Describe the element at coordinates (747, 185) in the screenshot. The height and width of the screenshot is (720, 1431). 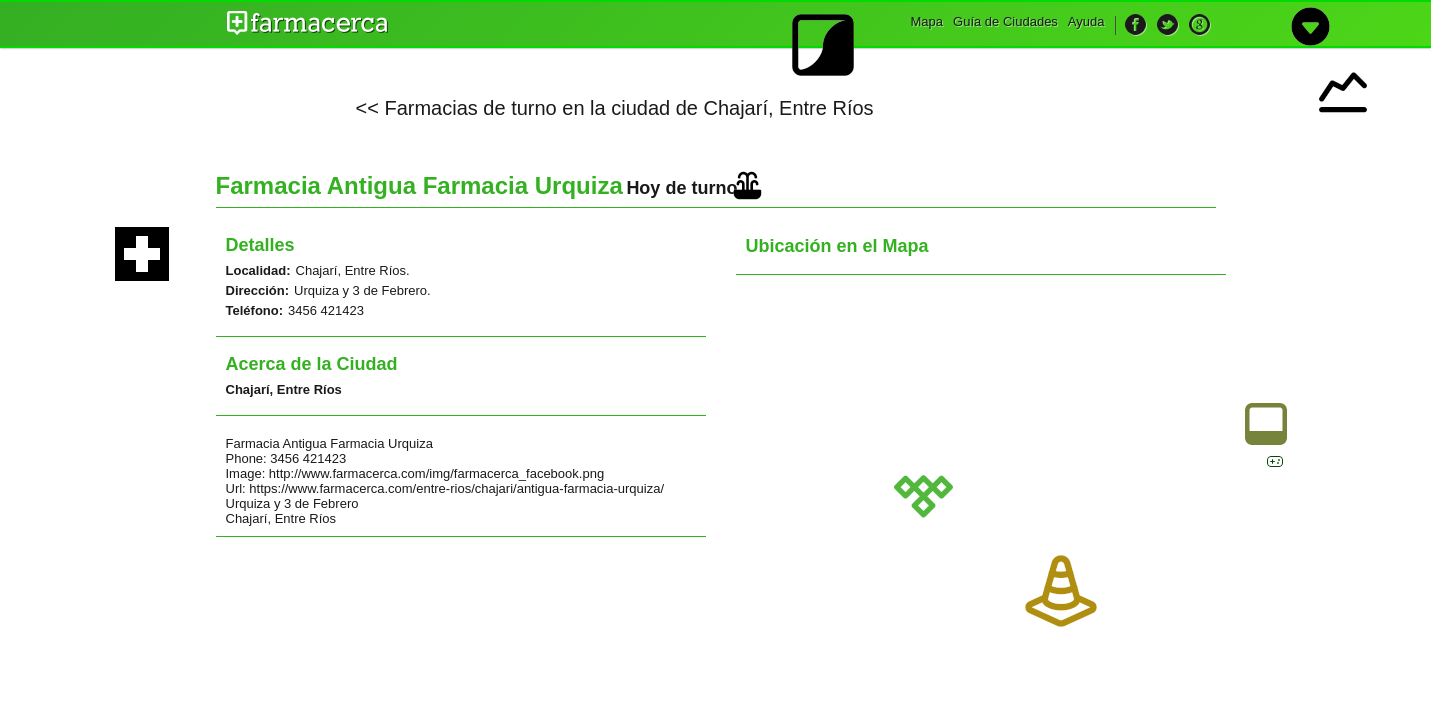
I see `view nearby fountains or water features` at that location.